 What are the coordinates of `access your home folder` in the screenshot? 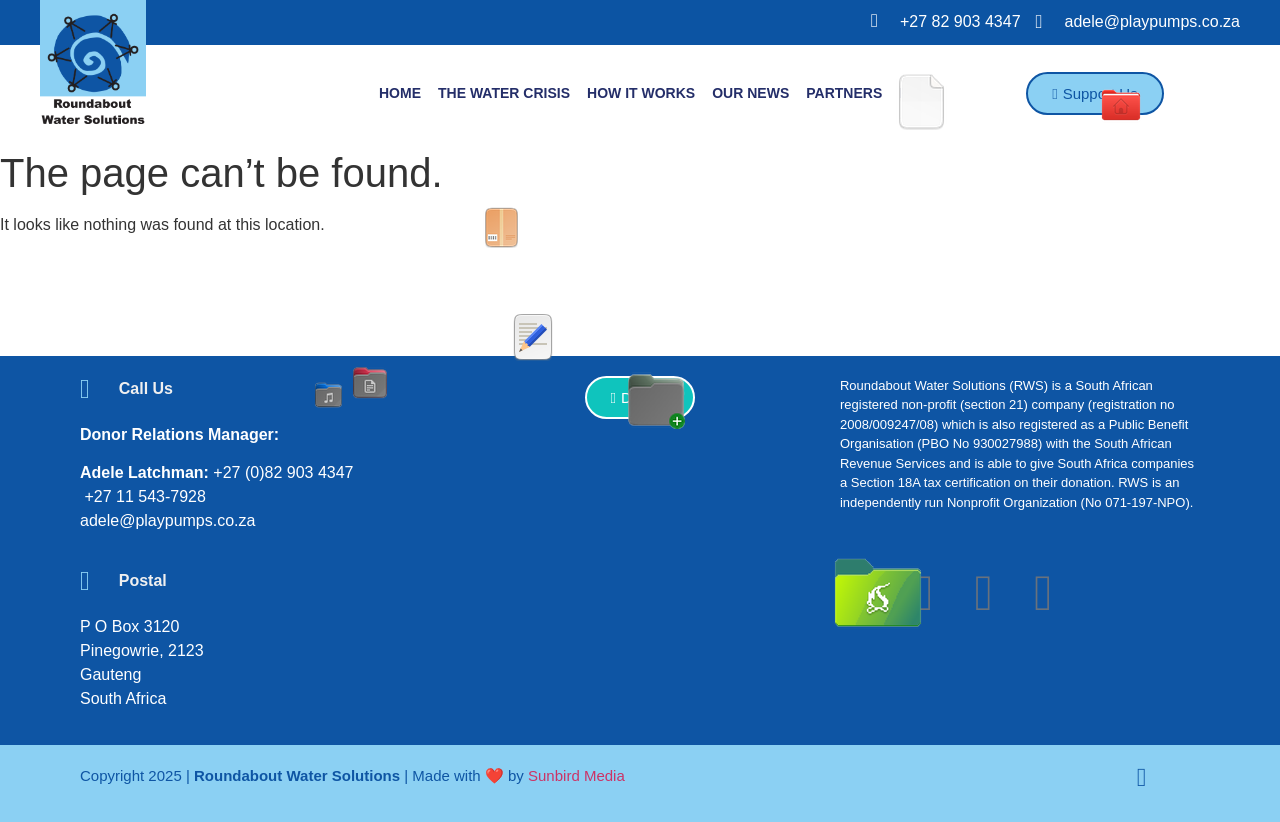 It's located at (1121, 105).